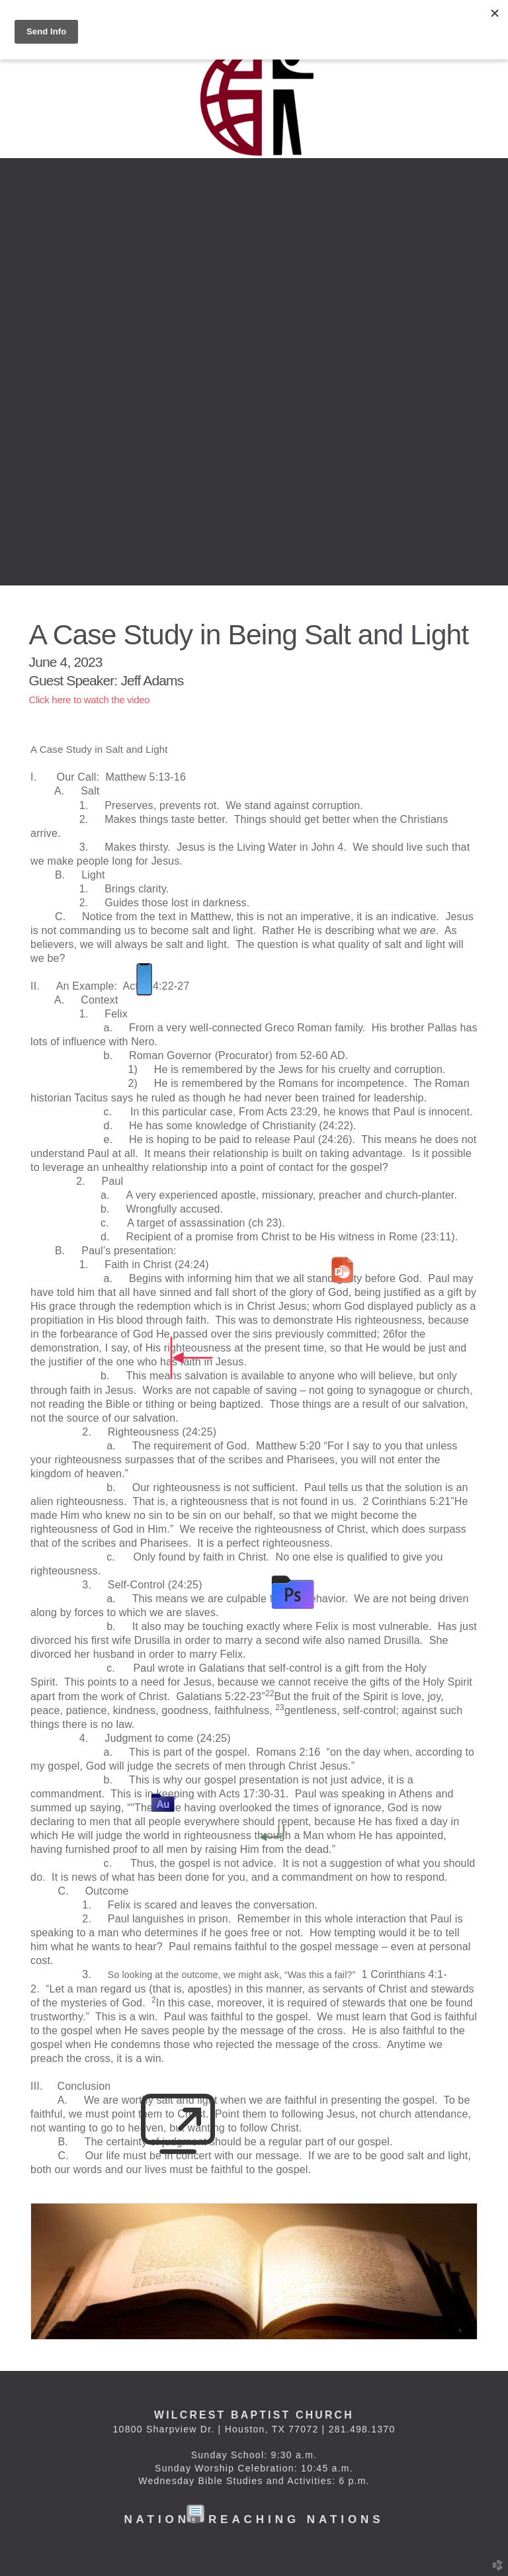 This screenshot has height=2576, width=508. I want to click on a microsoft powerpoint file, so click(342, 1269).